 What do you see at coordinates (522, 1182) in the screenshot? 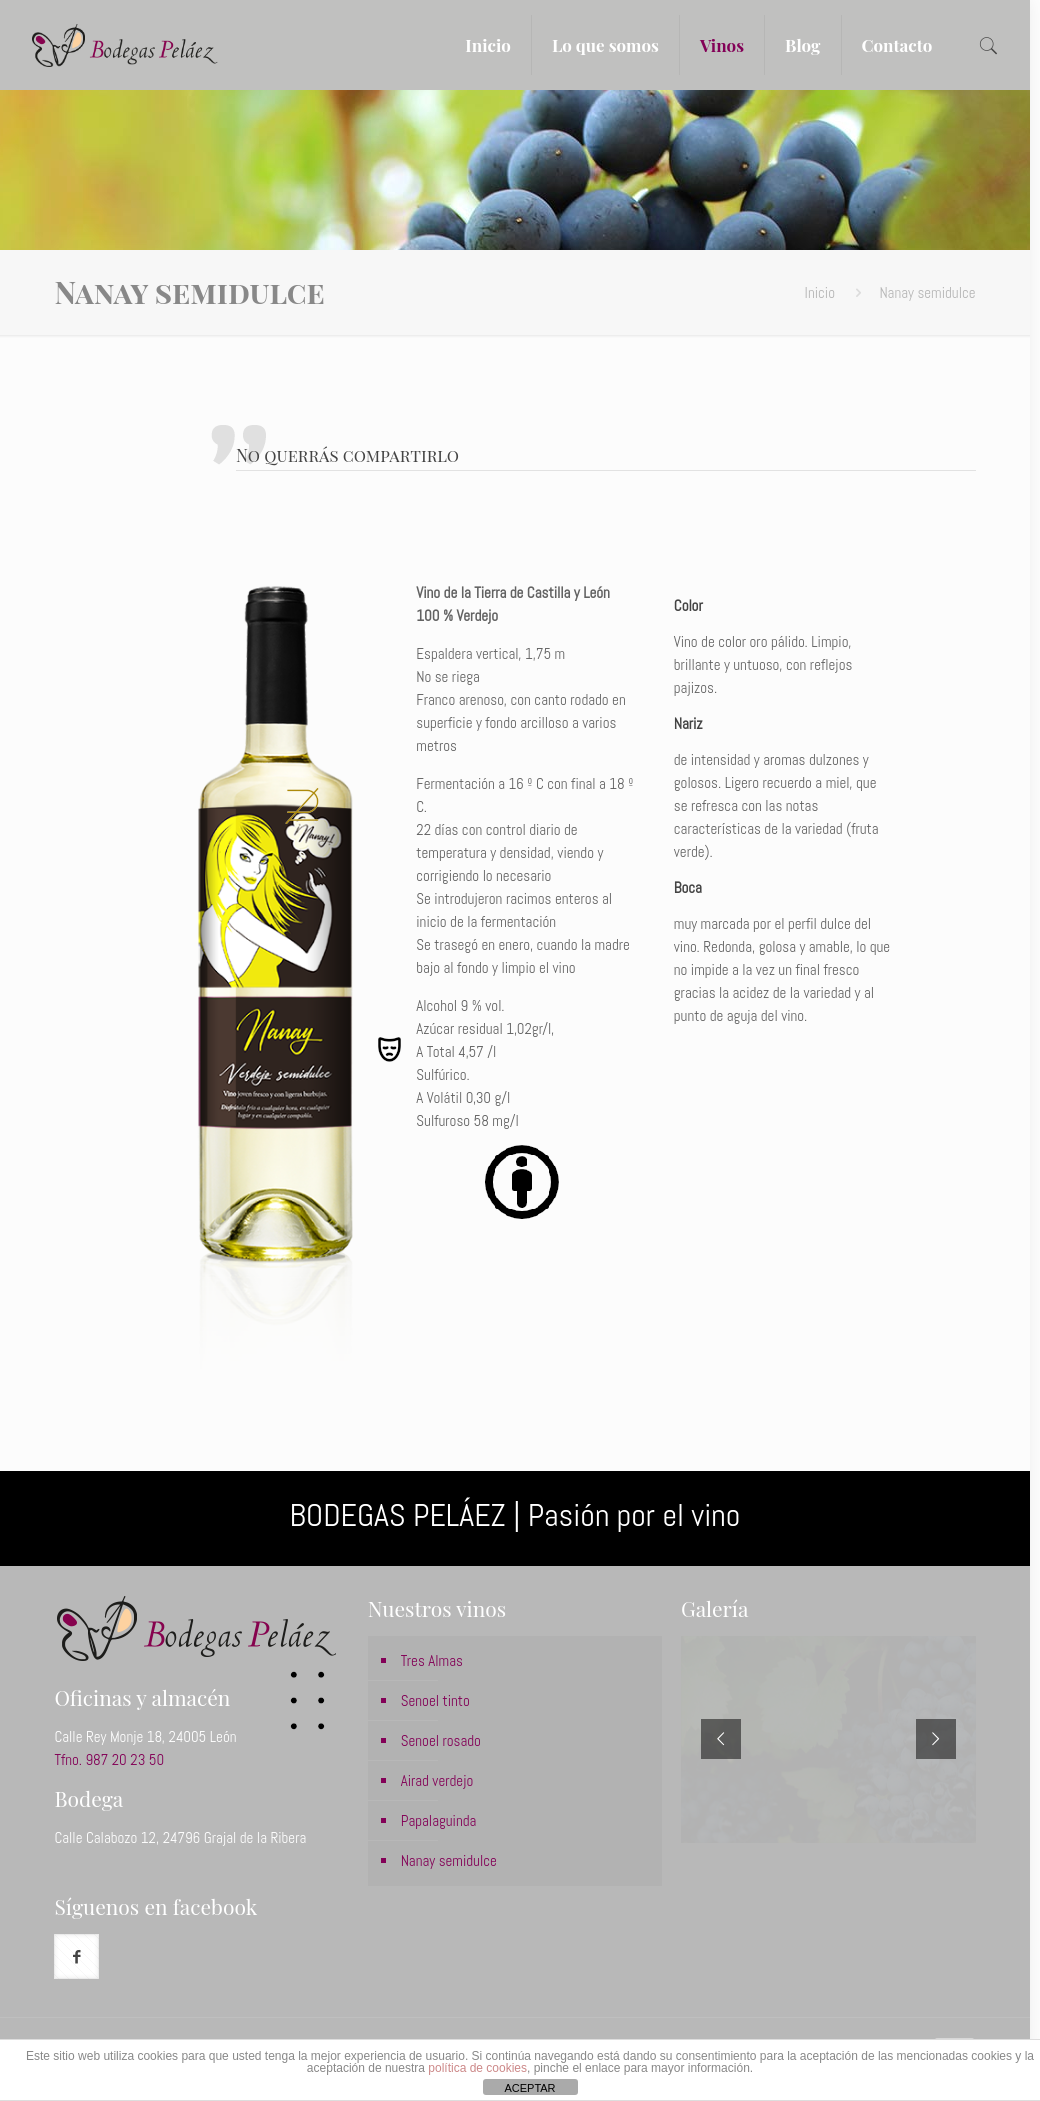
I see `view attribution or credits information` at bounding box center [522, 1182].